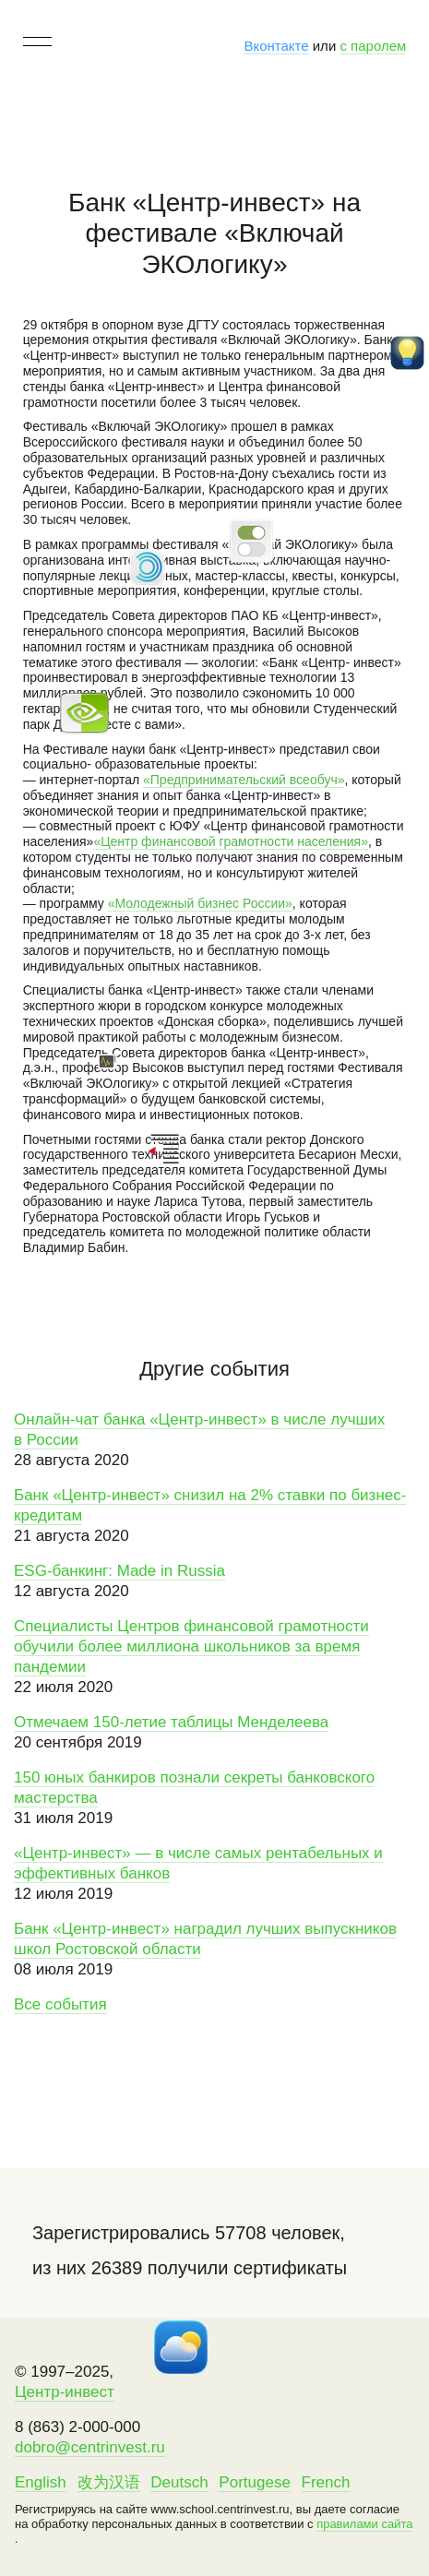  I want to click on open desktop preferences or settings, so click(251, 541).